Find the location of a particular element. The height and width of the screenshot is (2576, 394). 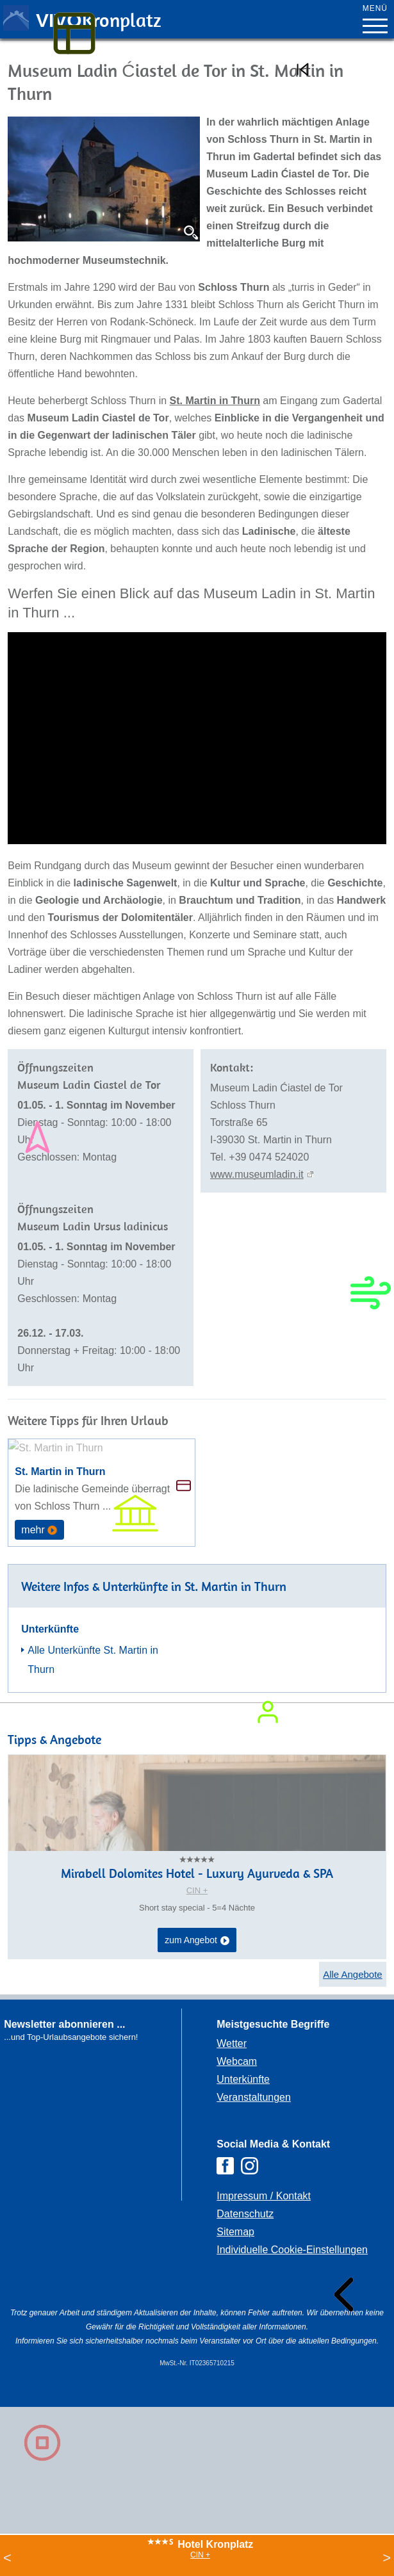

stop media playback is located at coordinates (42, 2443).